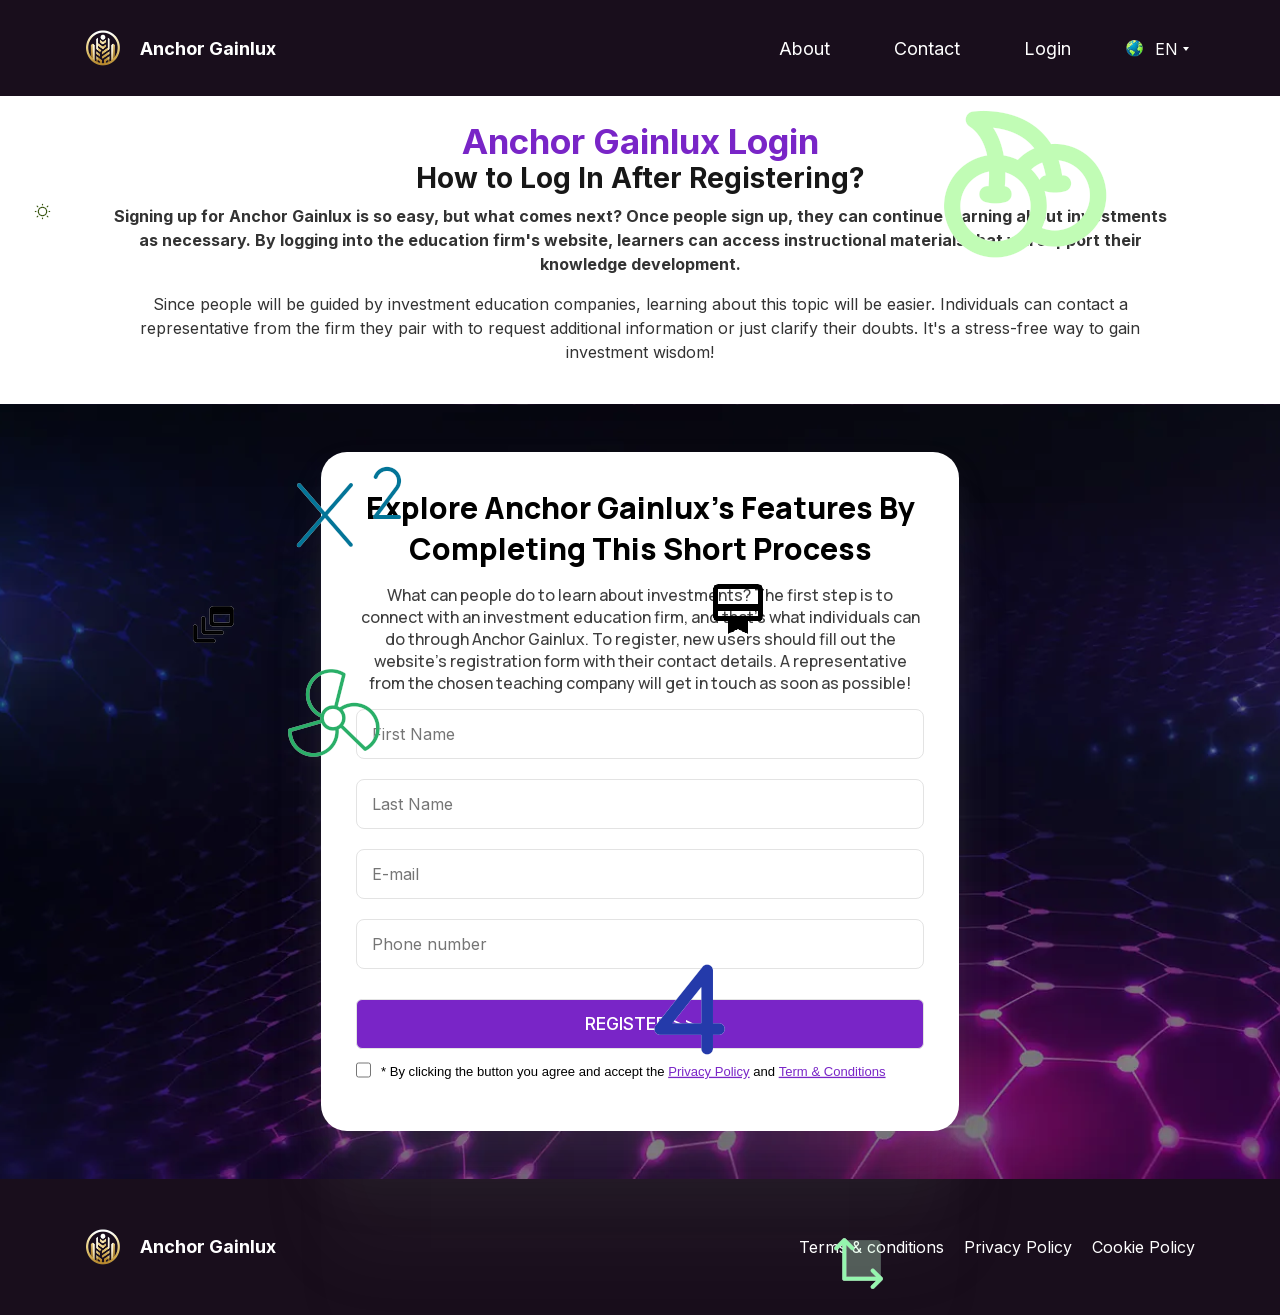  I want to click on resize or scale an object, so click(856, 1262).